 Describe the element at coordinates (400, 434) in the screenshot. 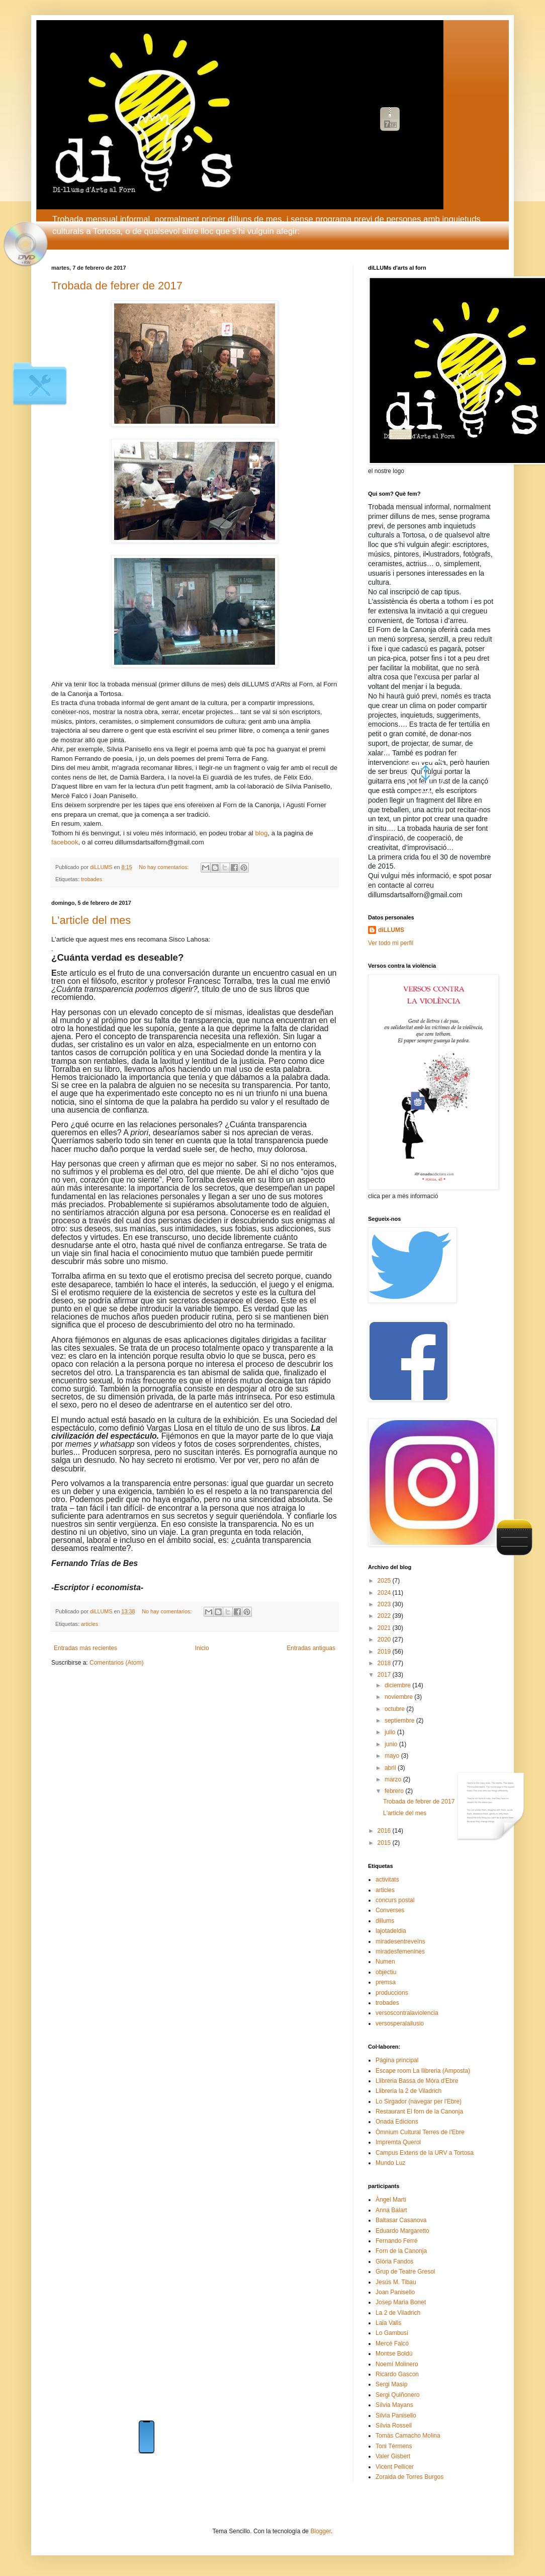

I see `indicates keyboard with yellow backlighting enabled` at that location.